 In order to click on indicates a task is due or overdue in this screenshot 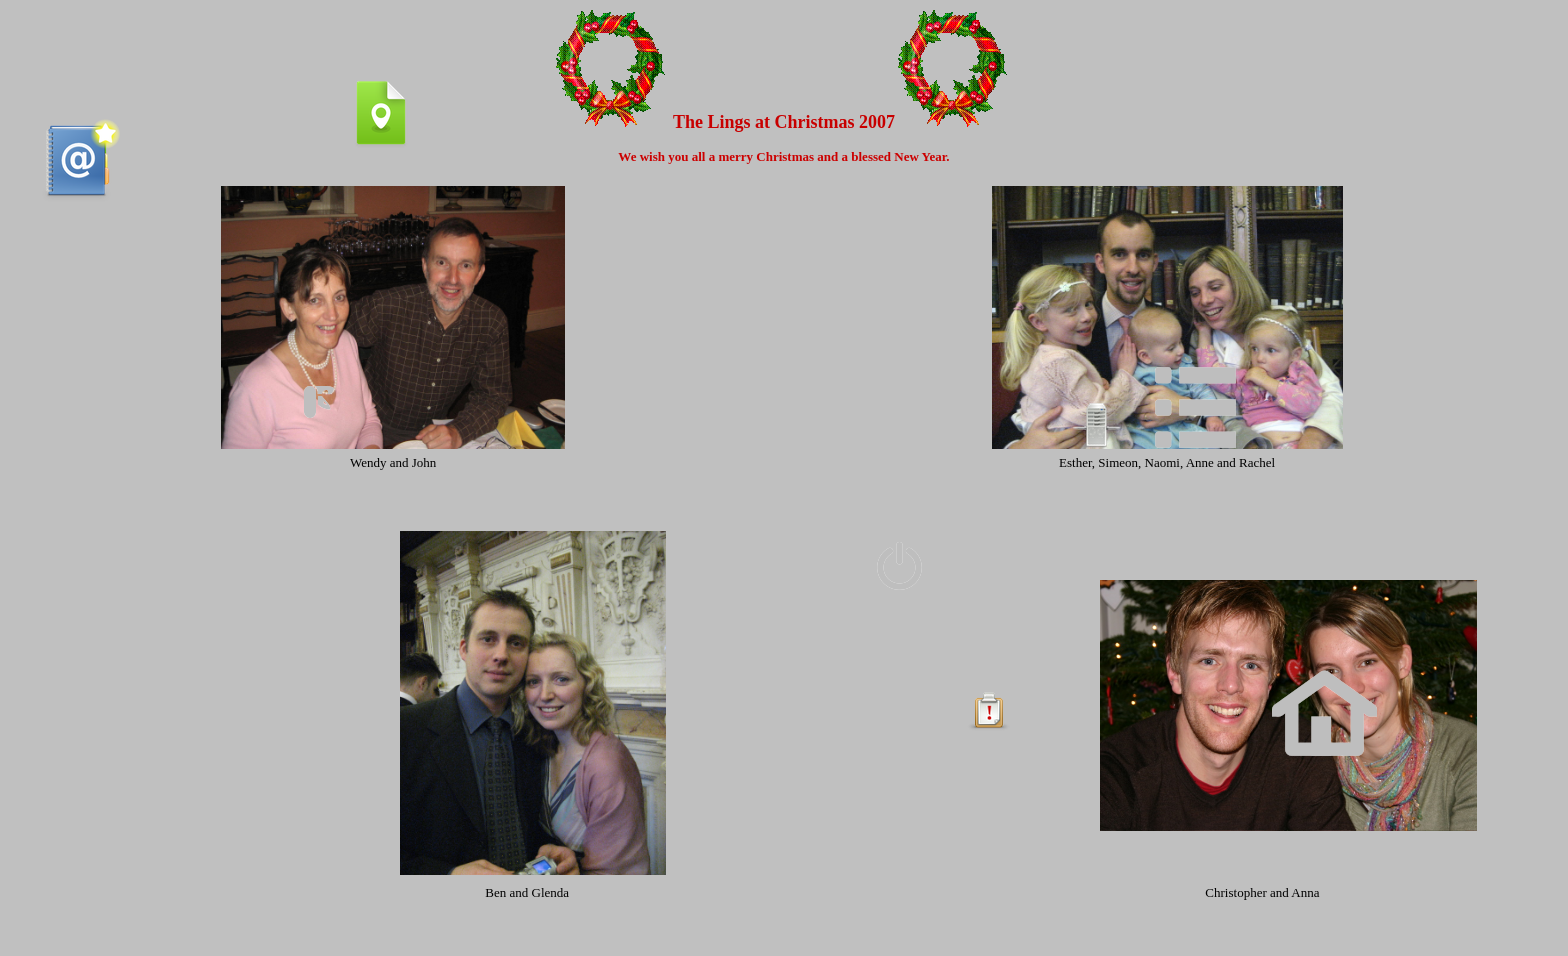, I will do `click(988, 710)`.